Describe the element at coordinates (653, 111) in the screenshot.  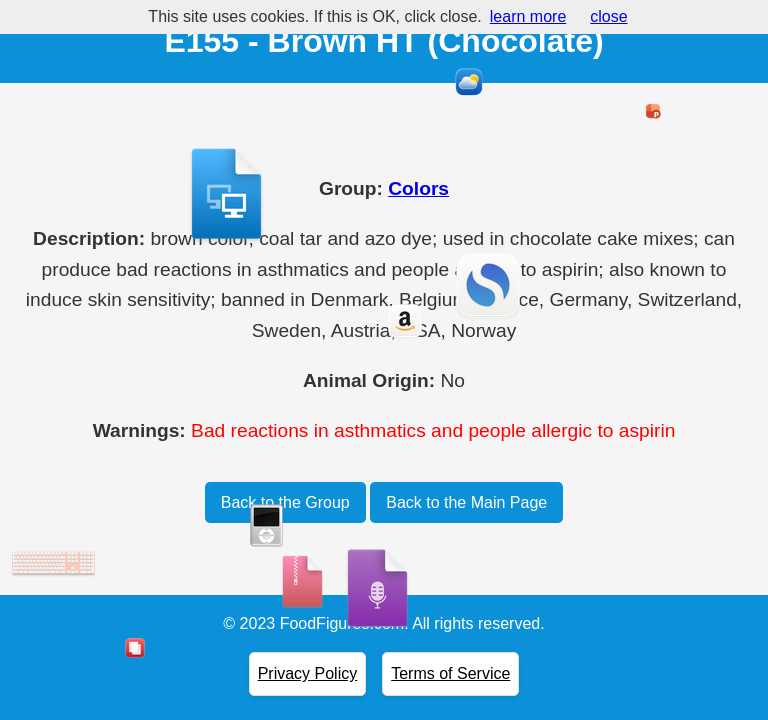
I see `open Microsoft PowerPoint` at that location.